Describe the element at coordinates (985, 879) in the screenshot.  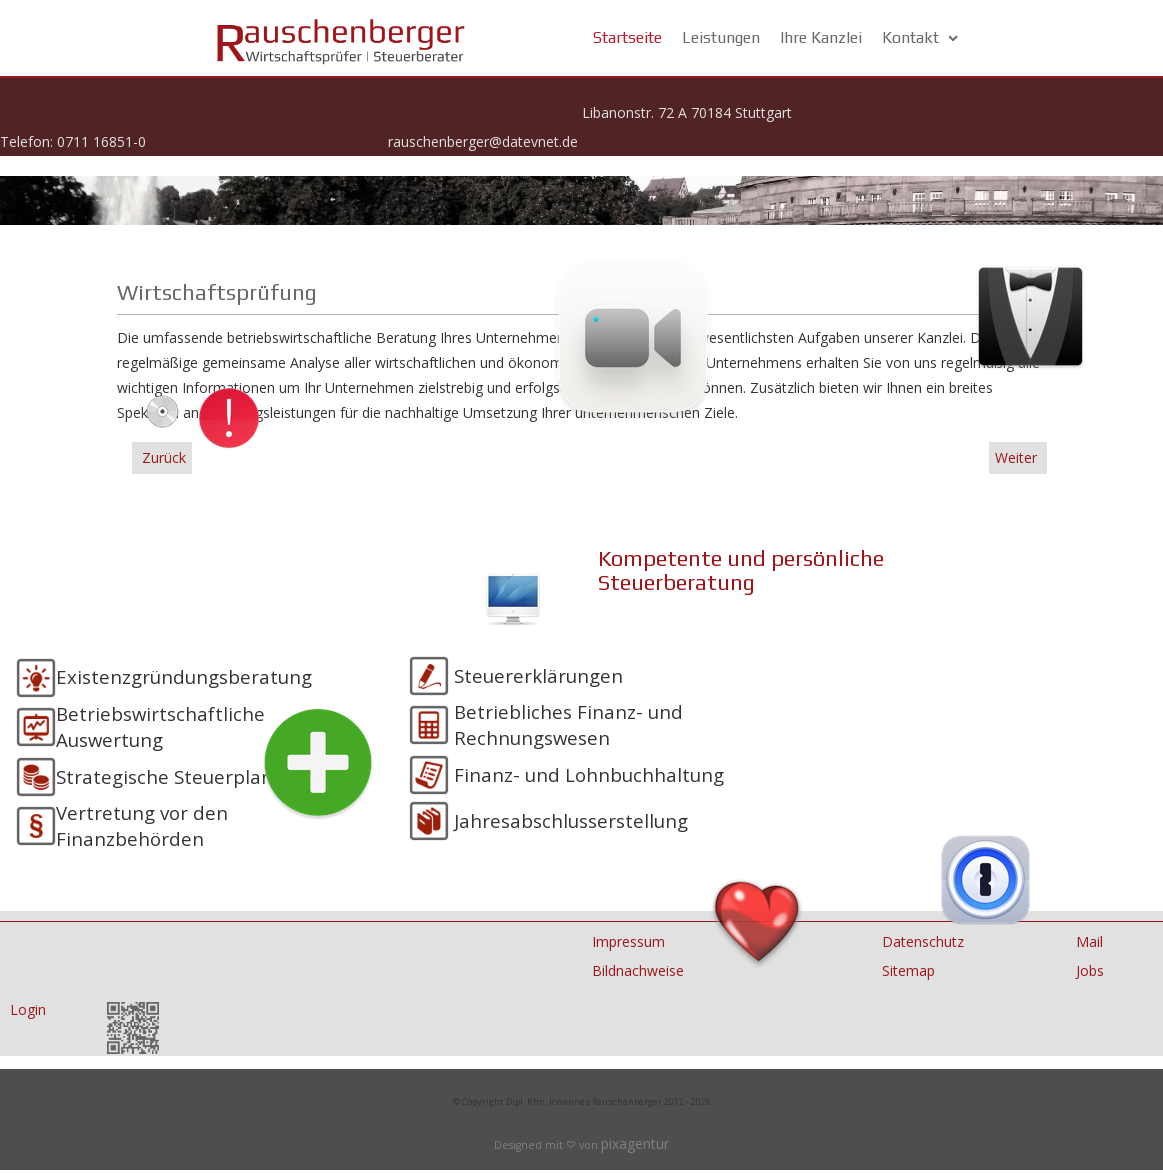
I see `open 1Password to access saved passwords` at that location.